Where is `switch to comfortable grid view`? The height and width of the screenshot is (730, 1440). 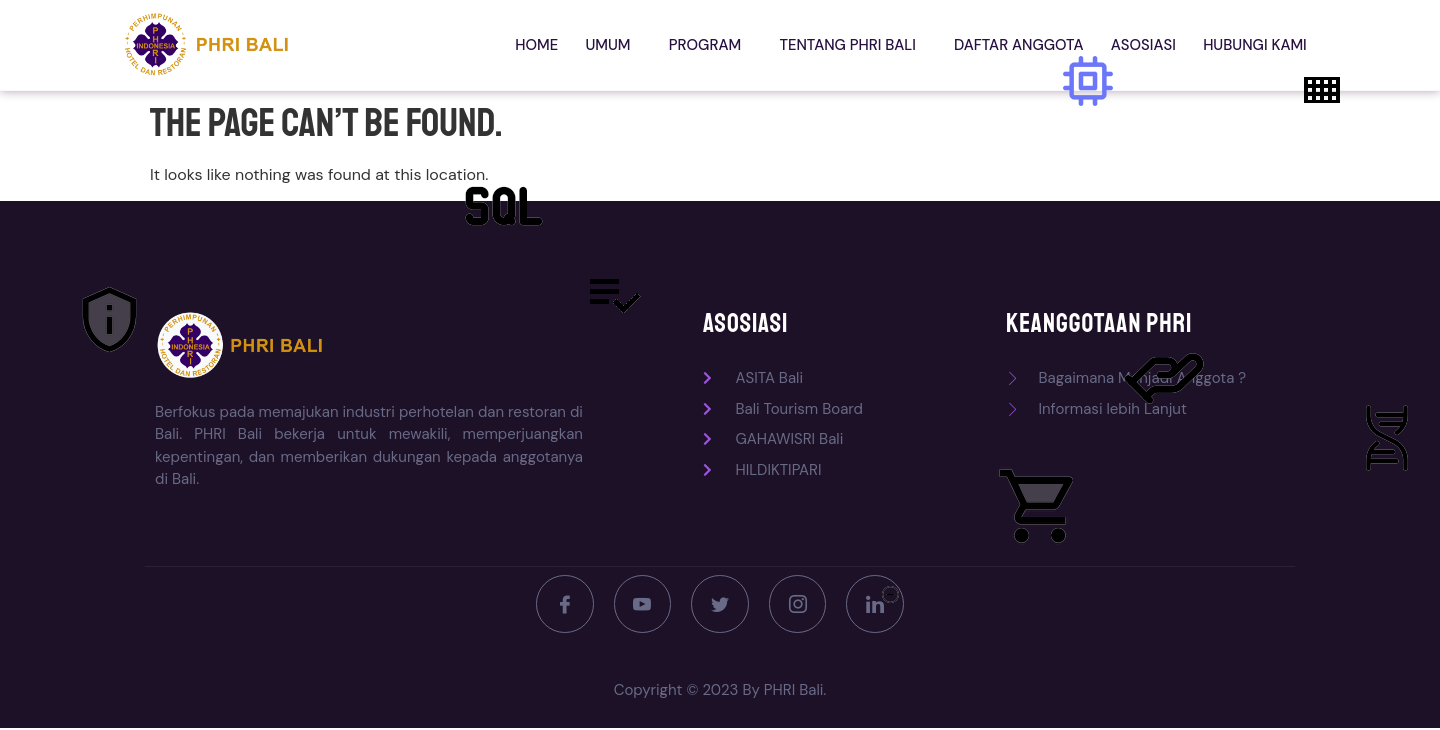 switch to comfortable grid view is located at coordinates (1321, 90).